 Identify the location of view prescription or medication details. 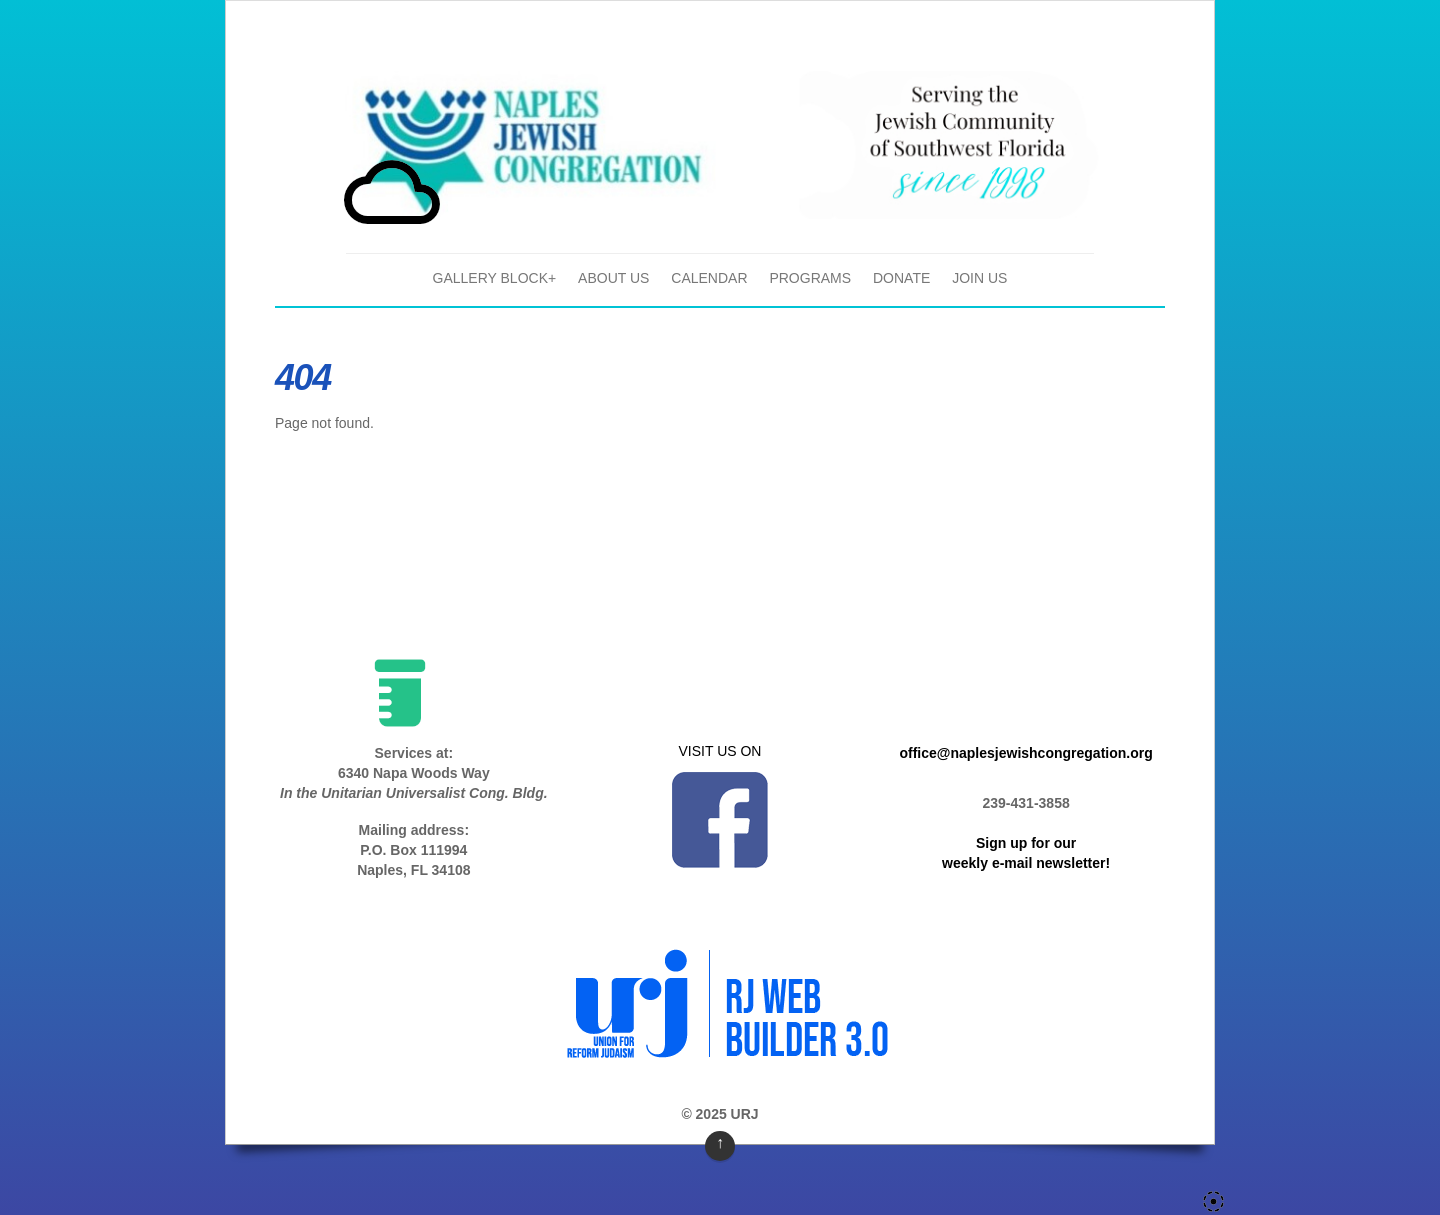
(400, 693).